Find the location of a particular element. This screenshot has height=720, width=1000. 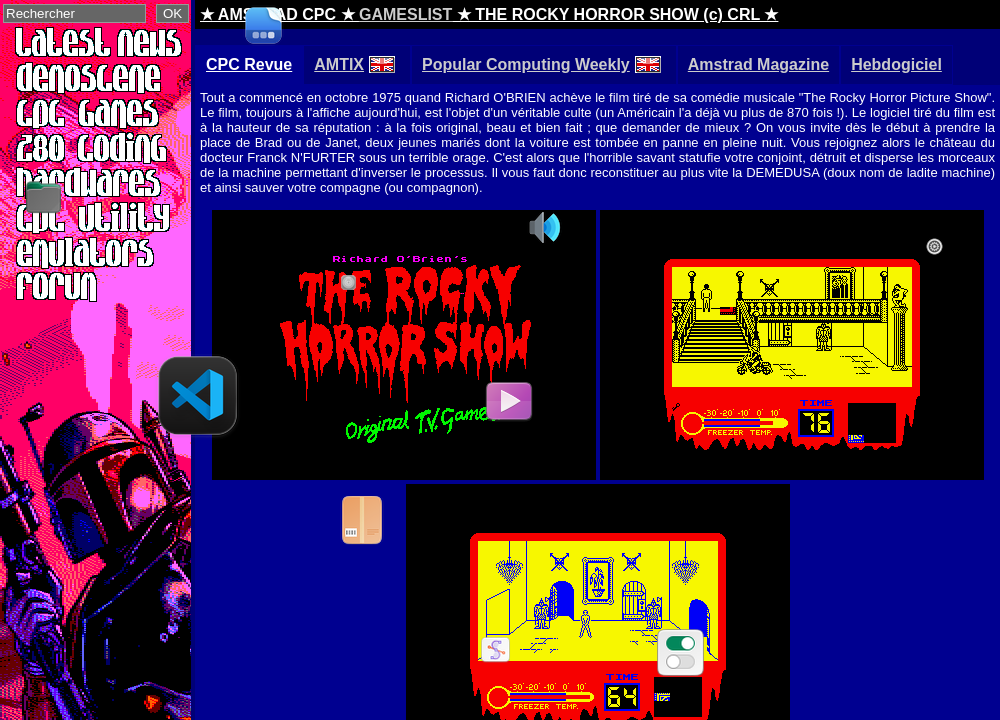

open gnome tweaks application is located at coordinates (680, 652).